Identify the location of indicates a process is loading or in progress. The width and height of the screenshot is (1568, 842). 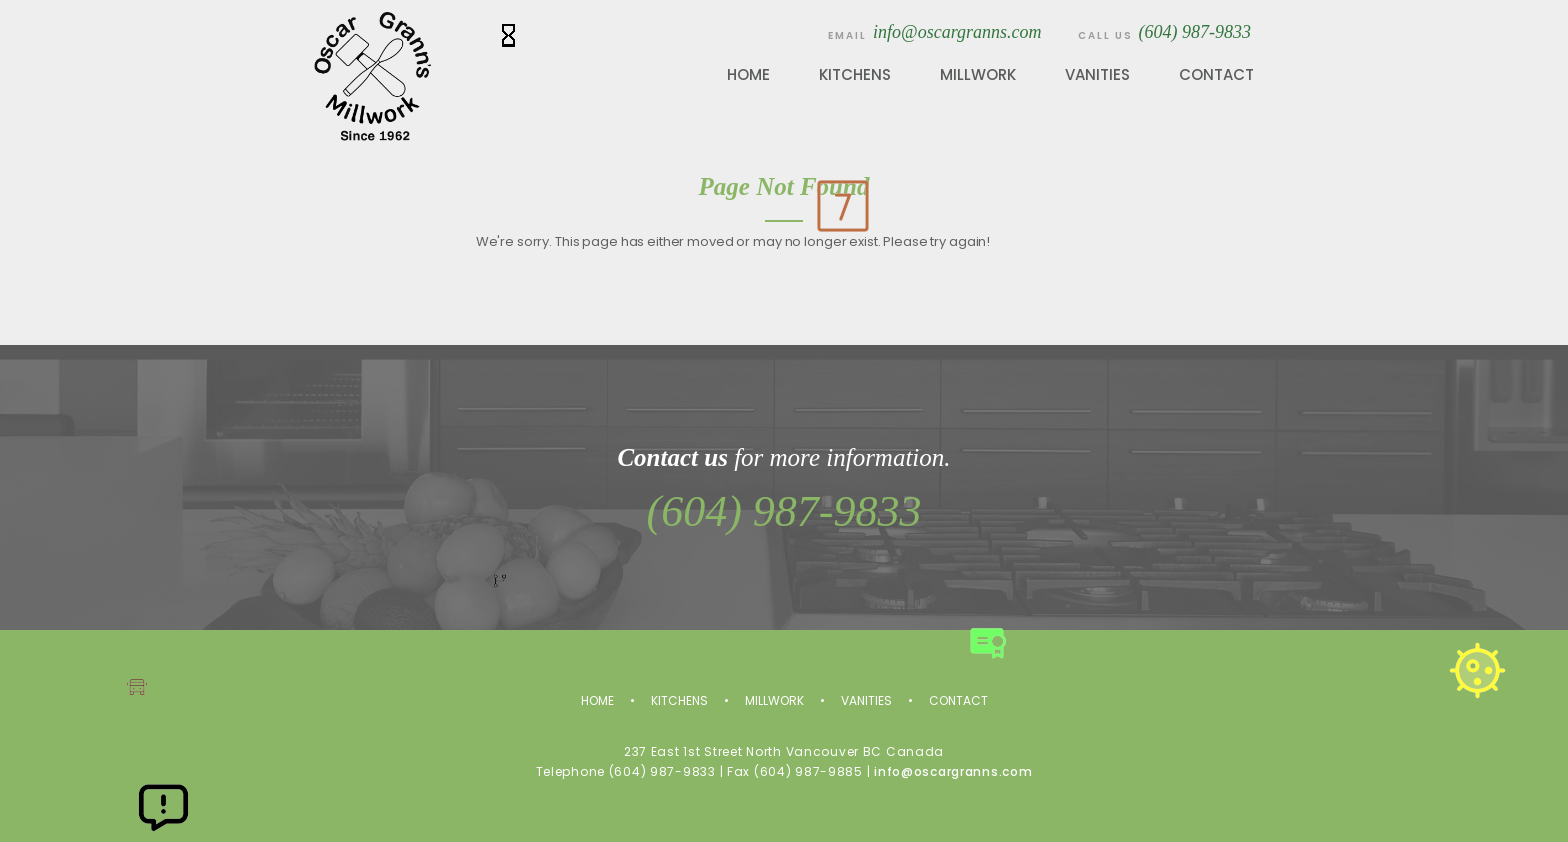
(508, 35).